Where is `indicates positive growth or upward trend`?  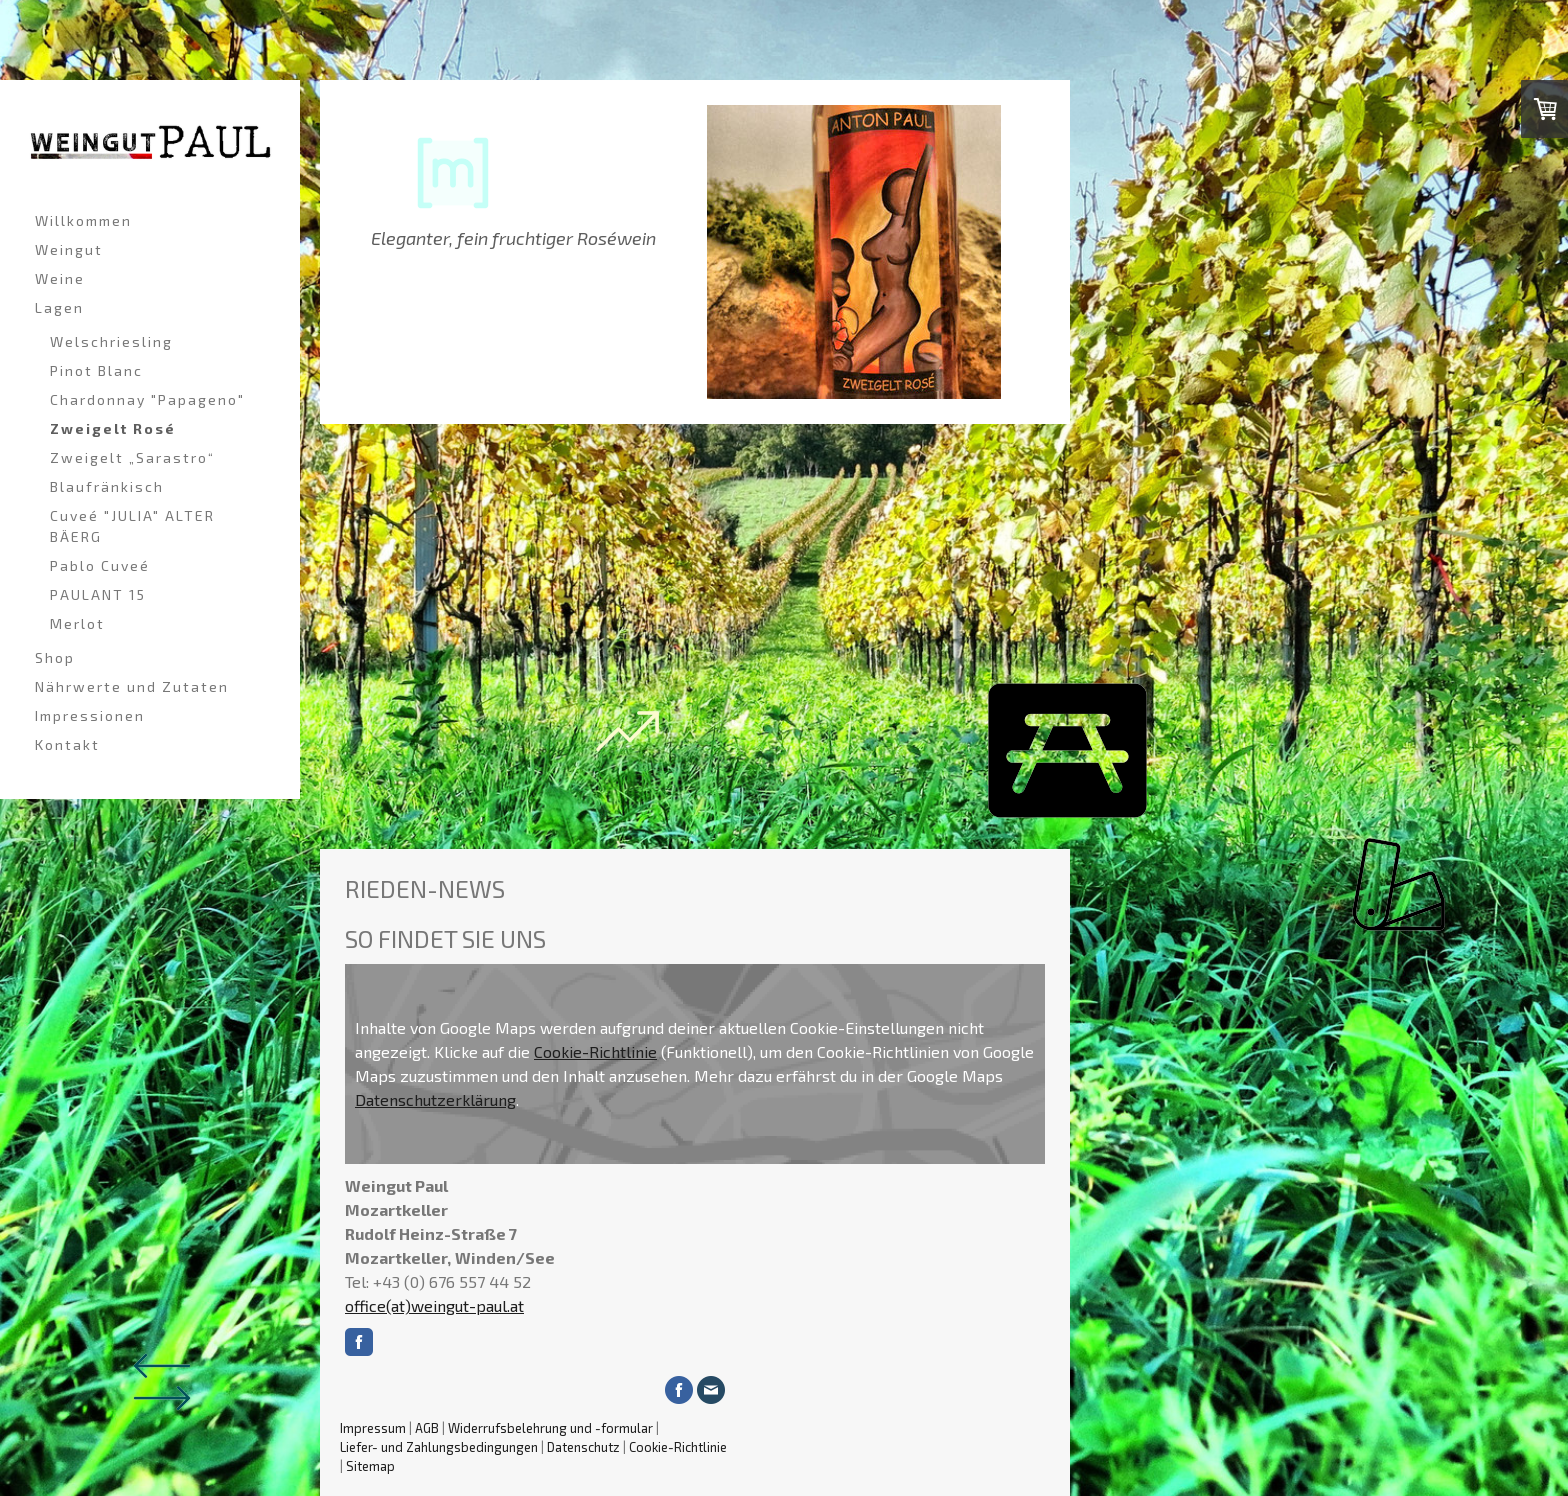
indicates positive growth or upward trend is located at coordinates (627, 733).